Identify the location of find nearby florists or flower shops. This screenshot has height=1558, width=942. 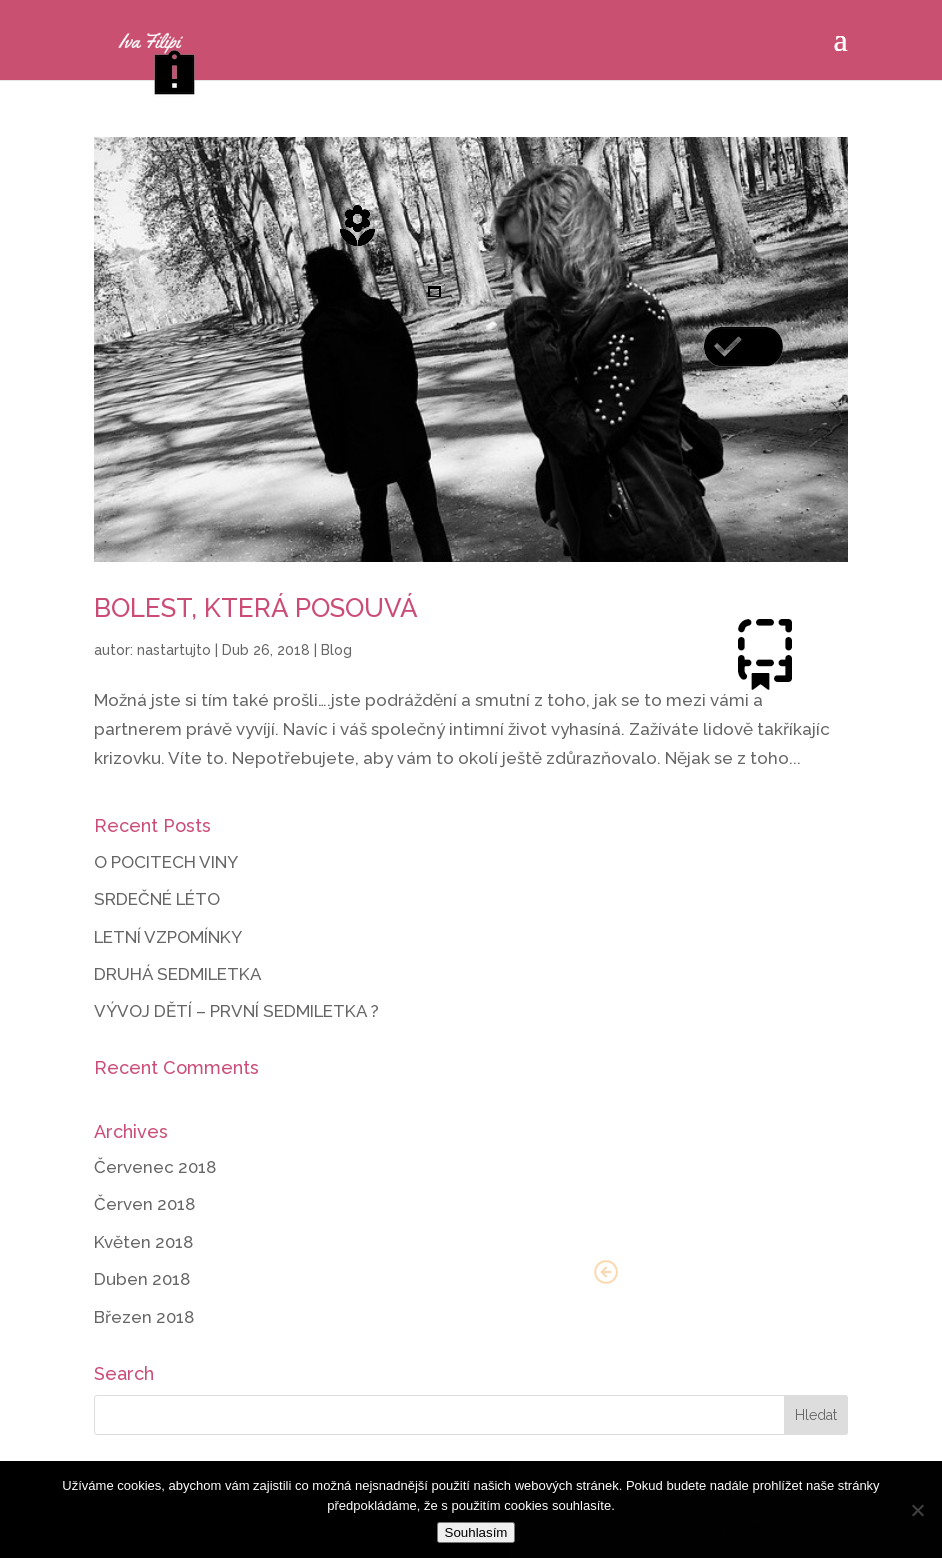
(357, 226).